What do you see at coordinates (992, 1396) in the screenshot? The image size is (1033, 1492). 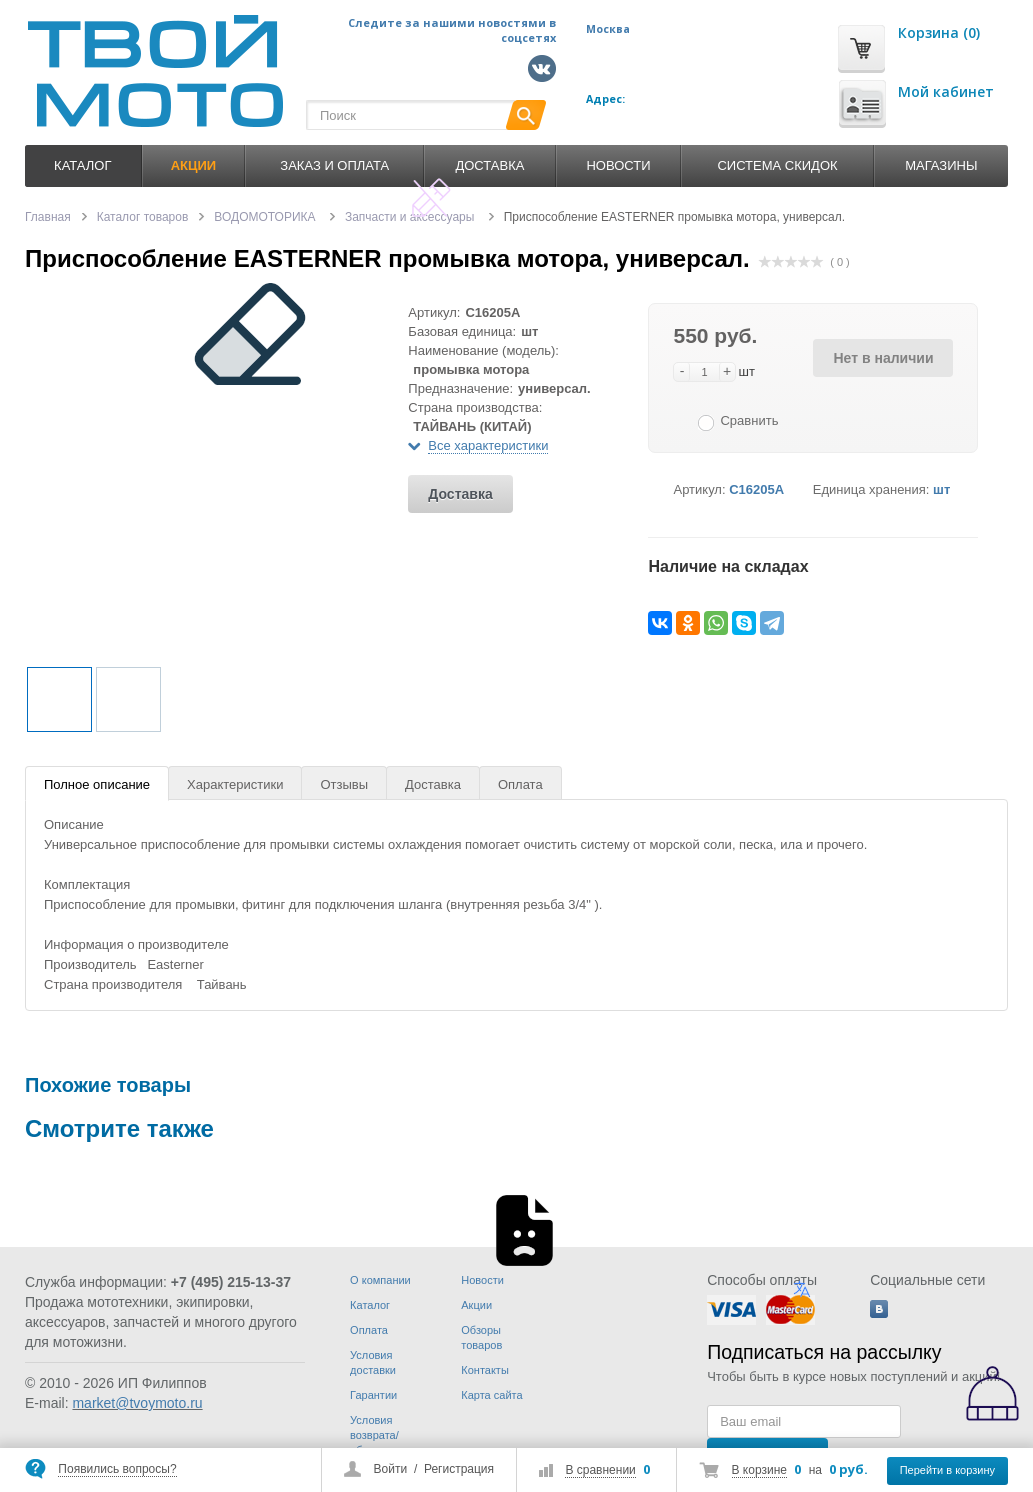 I see `select winter or cold weather clothing category` at bounding box center [992, 1396].